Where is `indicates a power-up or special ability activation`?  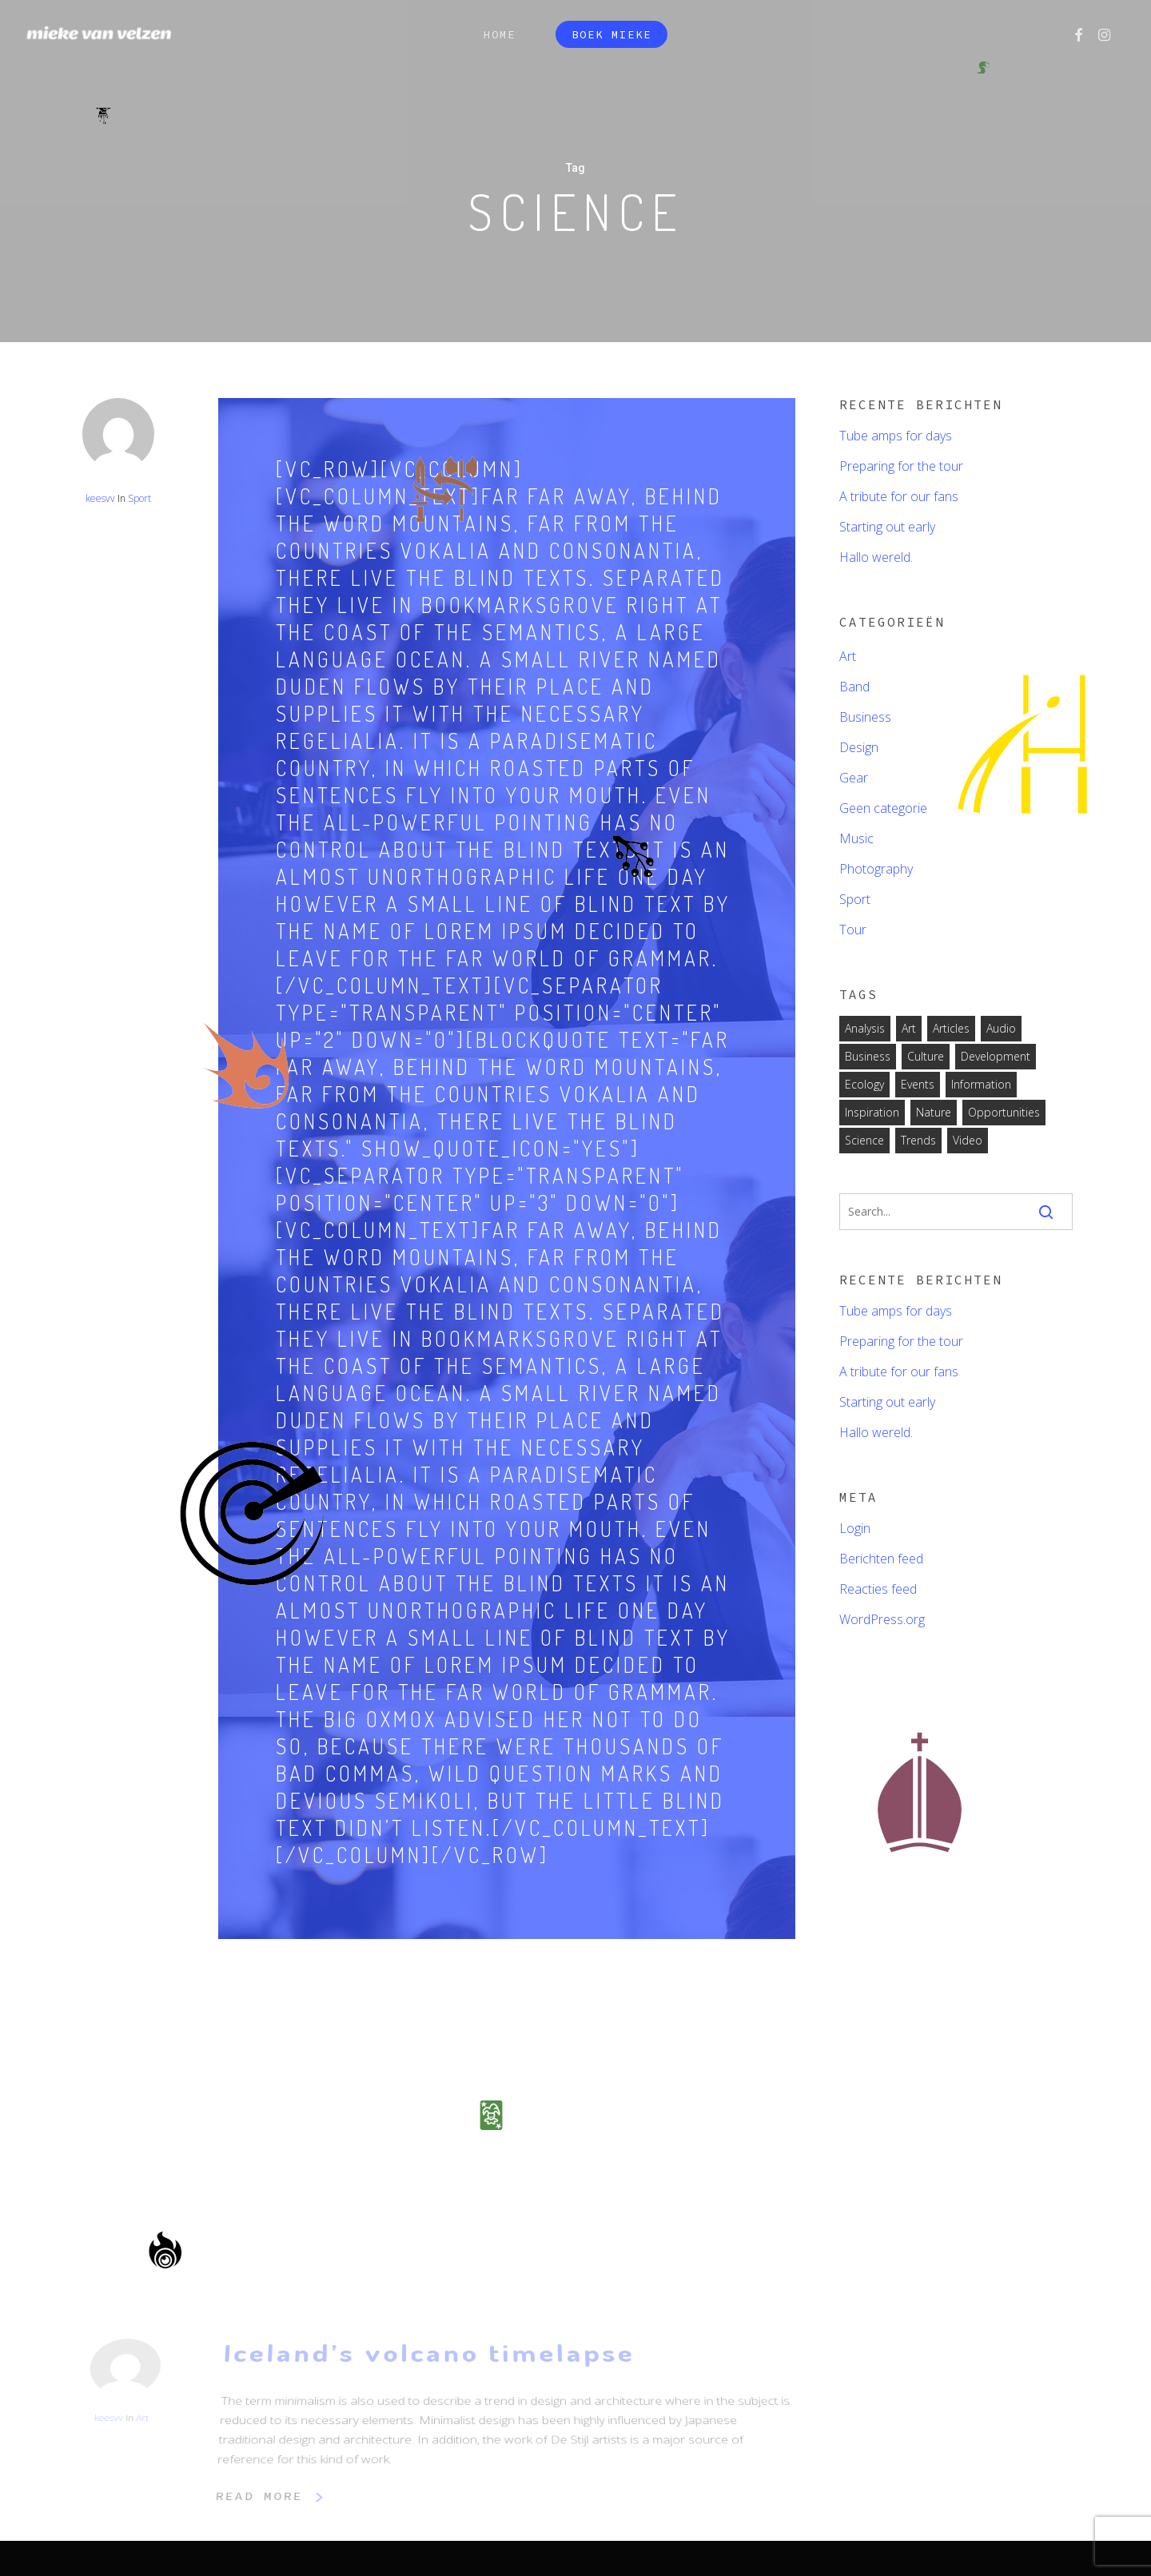 indicates a power-up or special ability activation is located at coordinates (245, 1065).